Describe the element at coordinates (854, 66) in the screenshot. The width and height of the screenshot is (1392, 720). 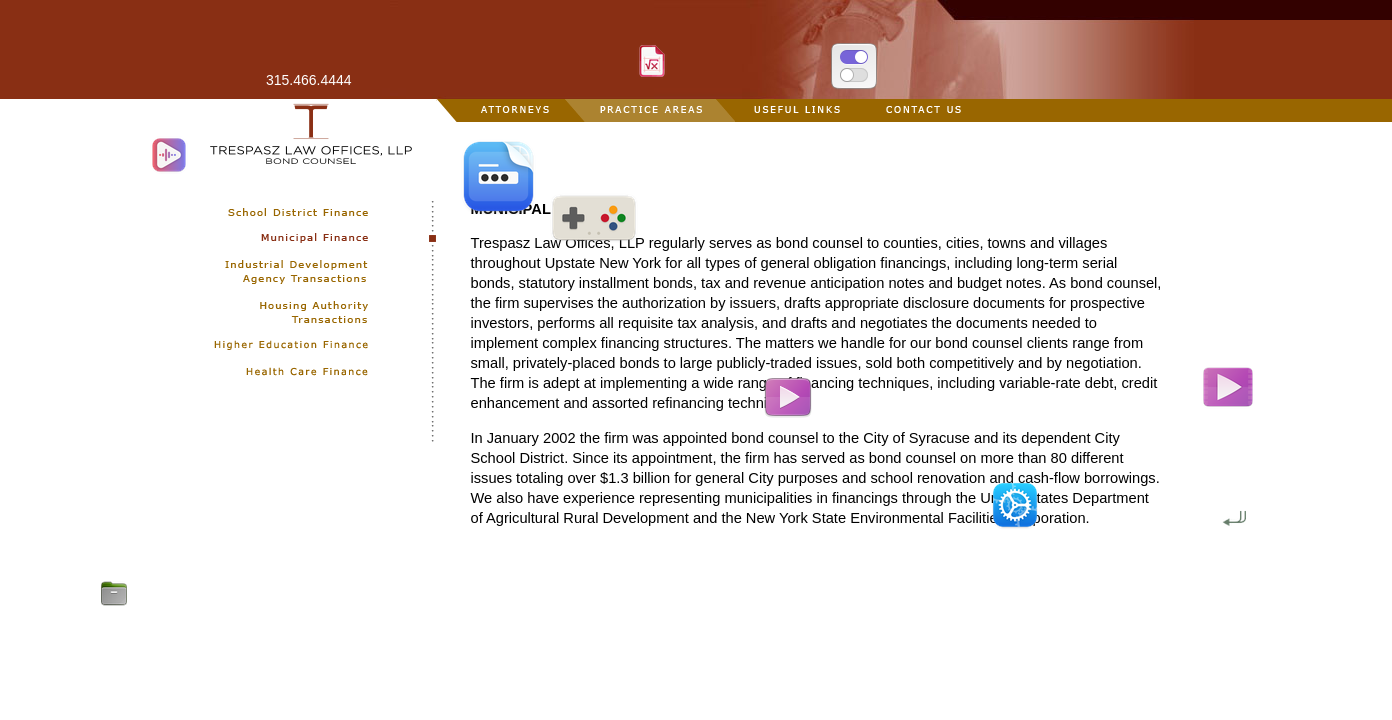
I see `open desktop preferences or settings` at that location.